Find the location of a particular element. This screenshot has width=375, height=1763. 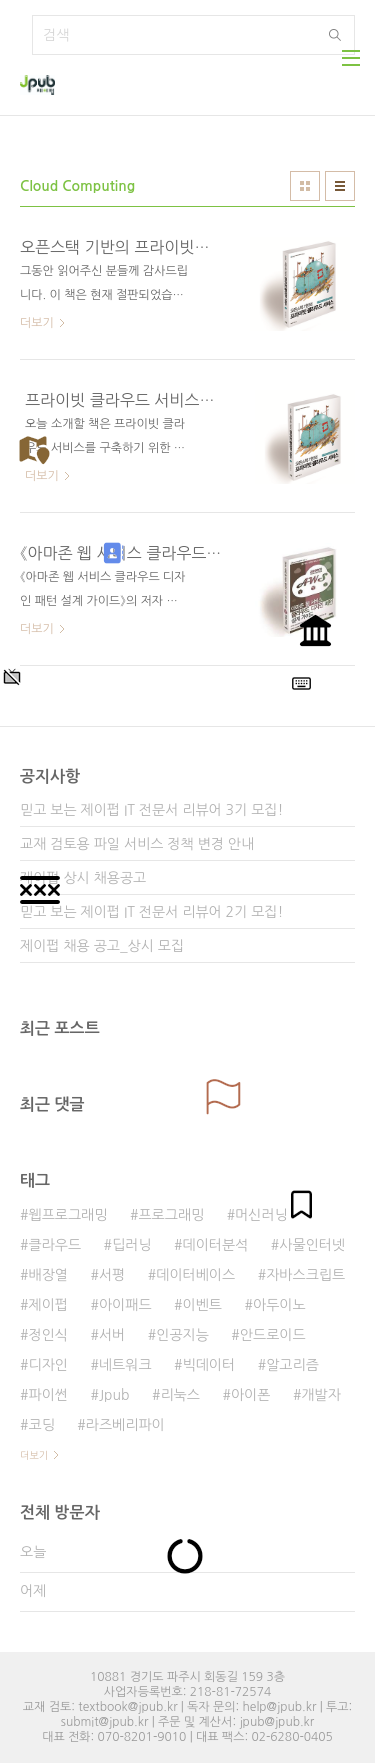

open the on-screen keyboard is located at coordinates (301, 683).